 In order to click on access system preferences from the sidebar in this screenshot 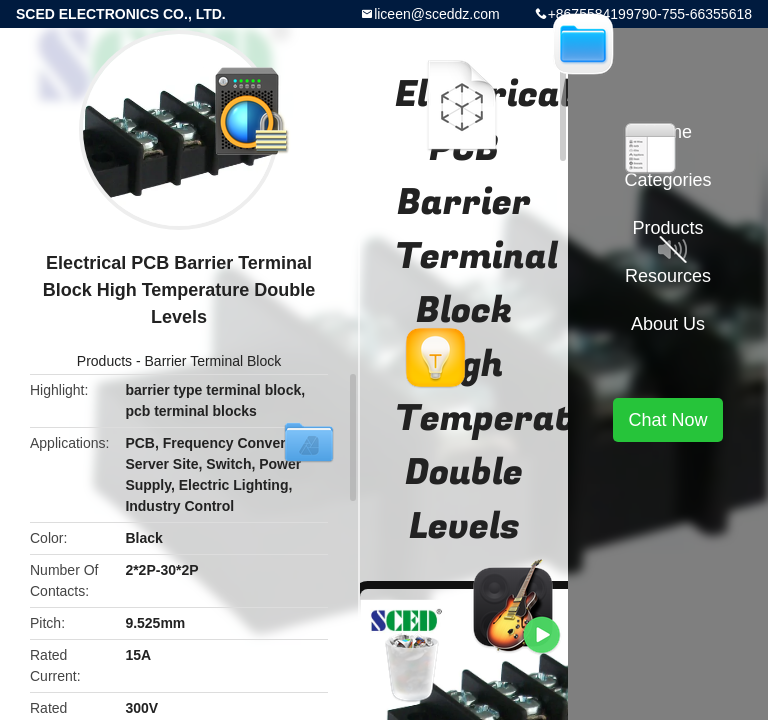, I will do `click(649, 148)`.